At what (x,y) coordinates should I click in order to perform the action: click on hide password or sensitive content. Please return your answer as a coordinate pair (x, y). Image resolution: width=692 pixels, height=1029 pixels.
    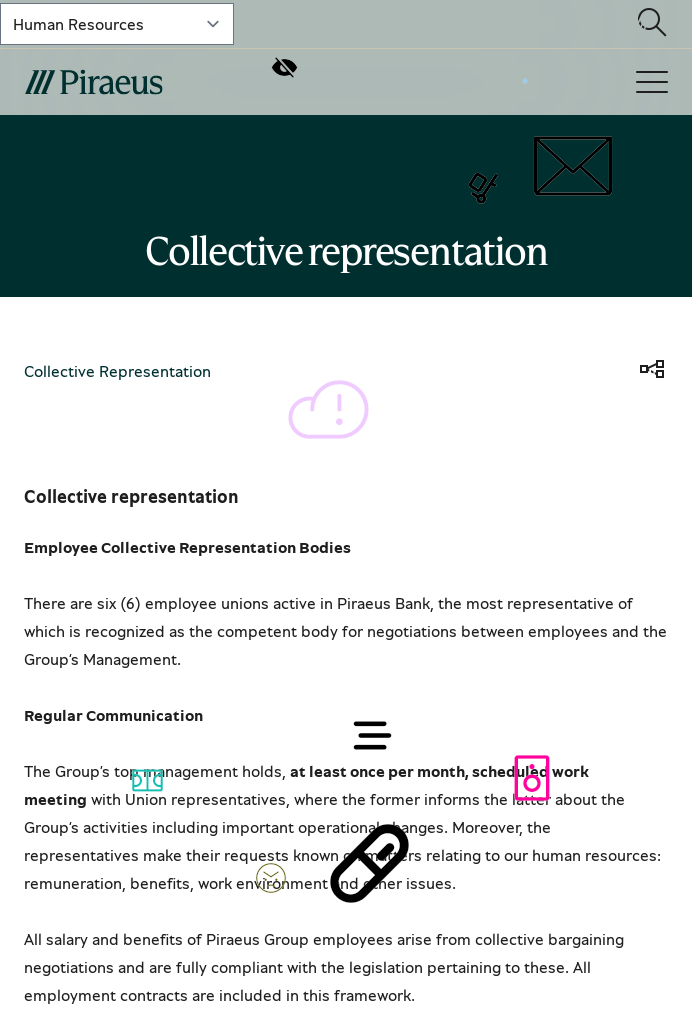
    Looking at the image, I should click on (284, 67).